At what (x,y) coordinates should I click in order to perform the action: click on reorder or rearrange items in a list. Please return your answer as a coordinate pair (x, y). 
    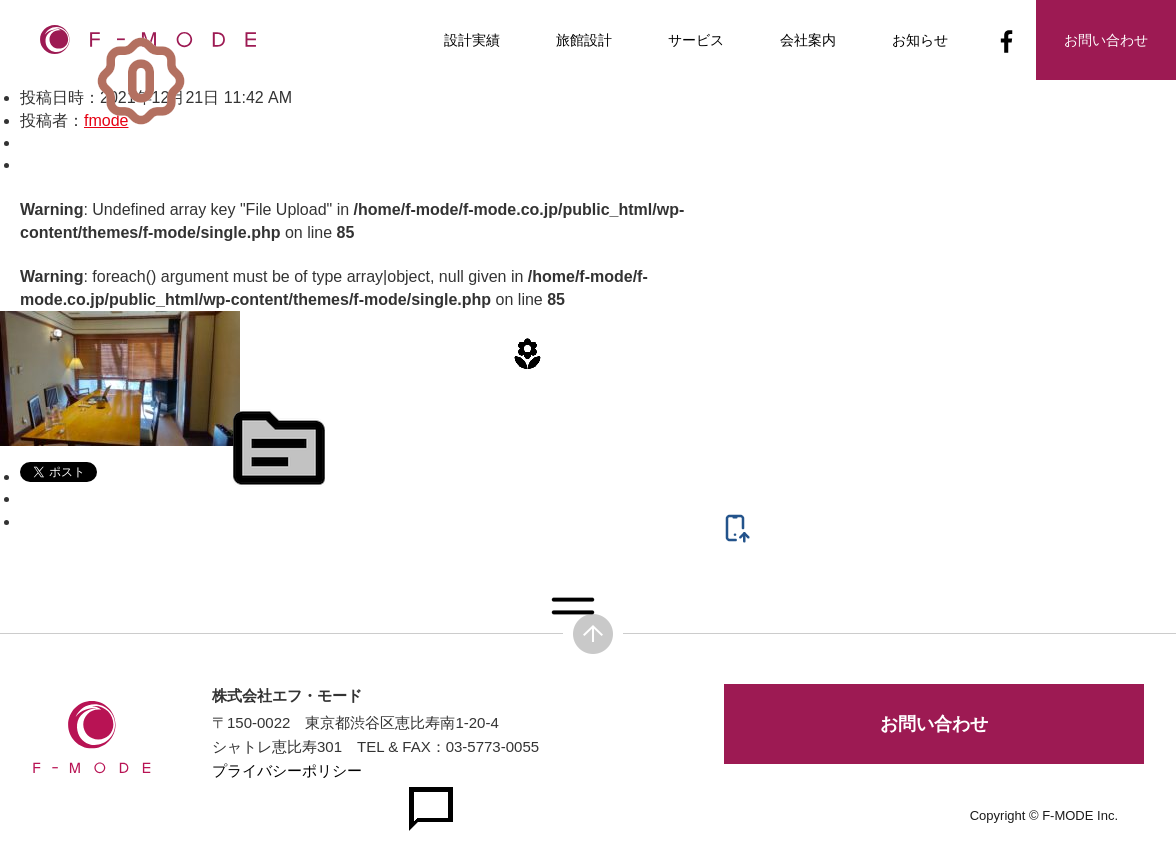
    Looking at the image, I should click on (573, 606).